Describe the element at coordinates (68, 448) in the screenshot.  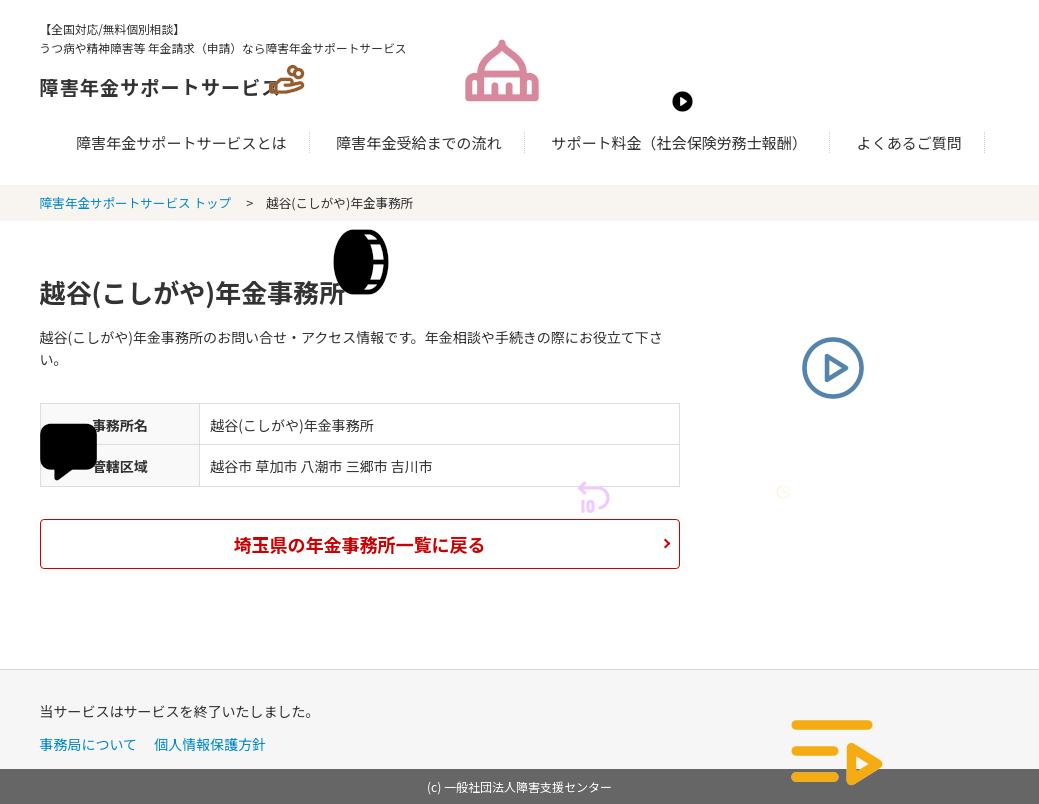
I see `open chat or messaging` at that location.